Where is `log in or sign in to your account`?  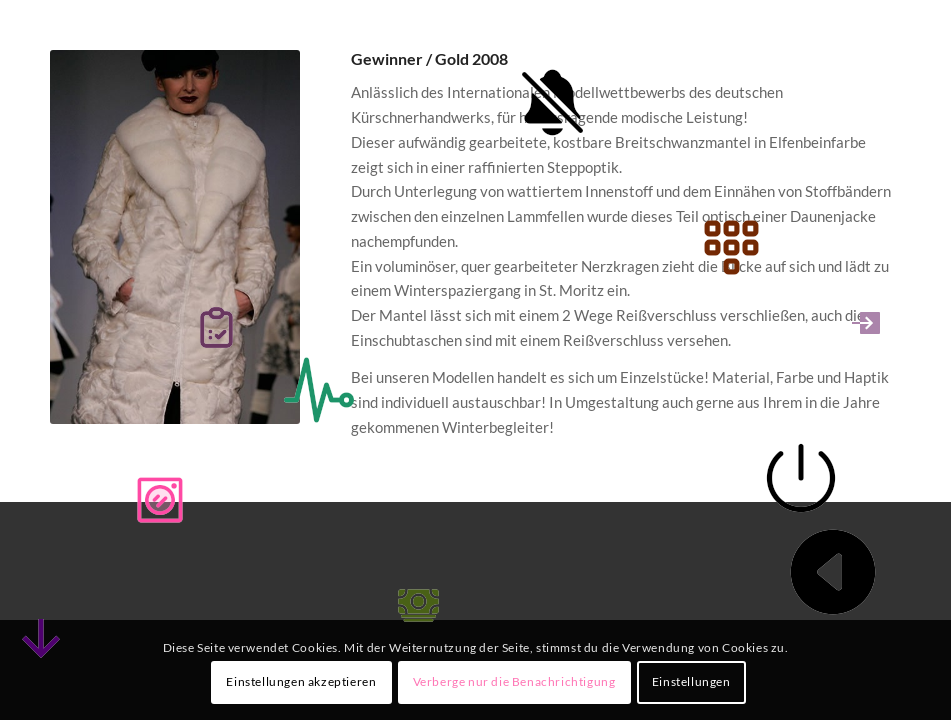
log in or sign in to your account is located at coordinates (866, 323).